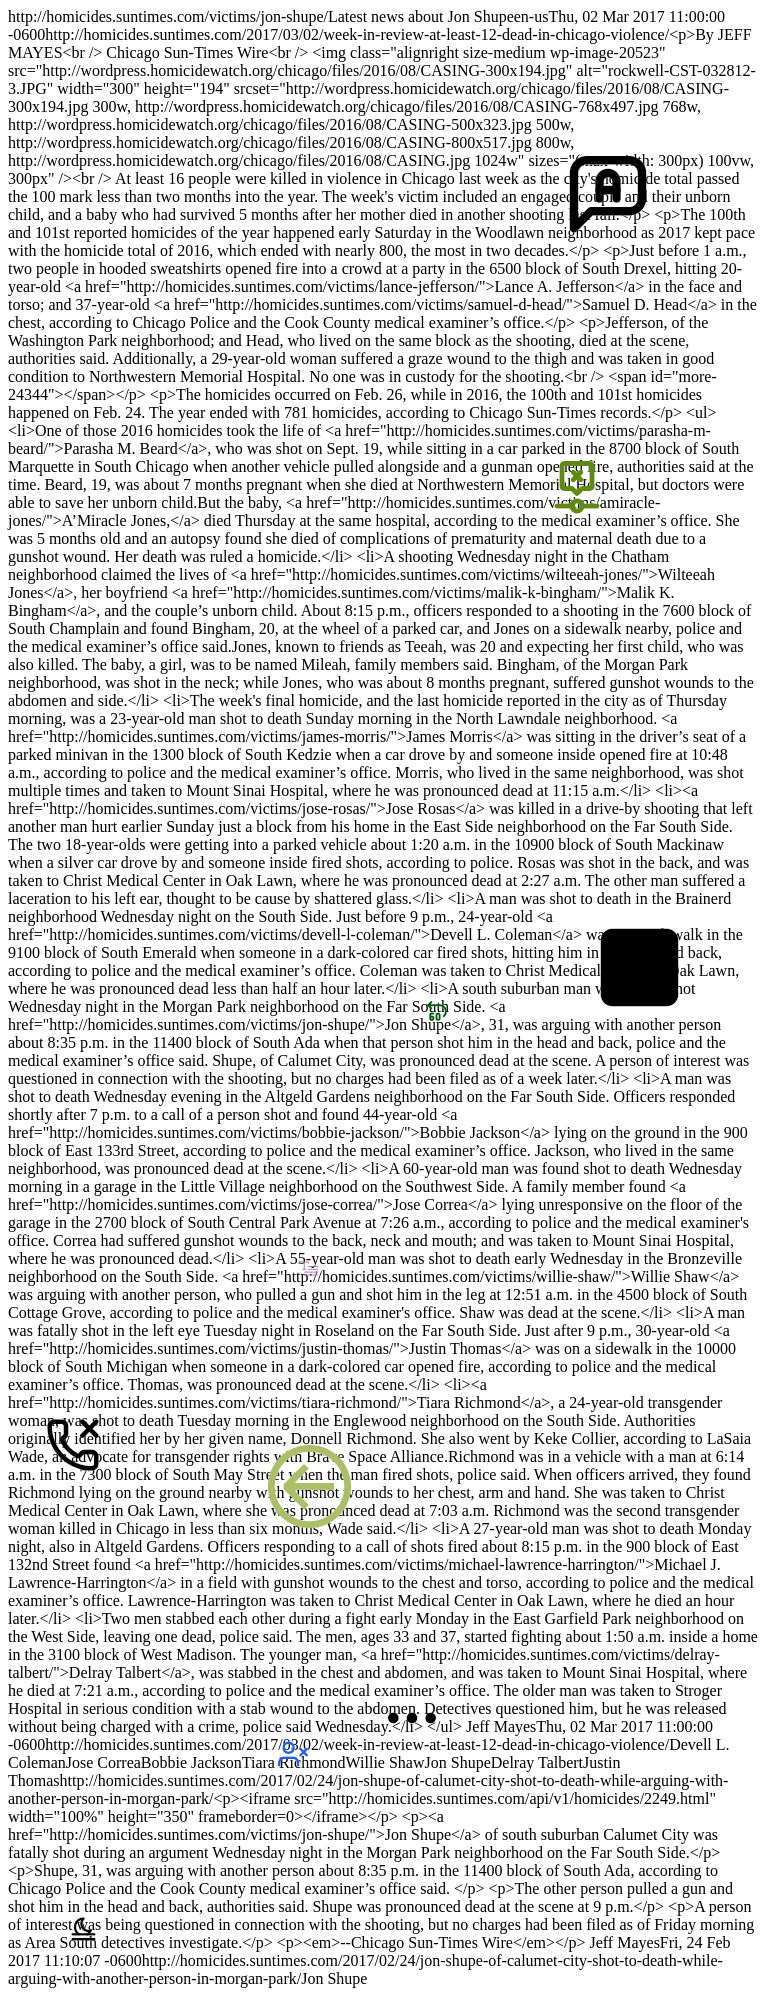 This screenshot has height=1996, width=768. Describe the element at coordinates (73, 1445) in the screenshot. I see `indicates a missed phone call` at that location.